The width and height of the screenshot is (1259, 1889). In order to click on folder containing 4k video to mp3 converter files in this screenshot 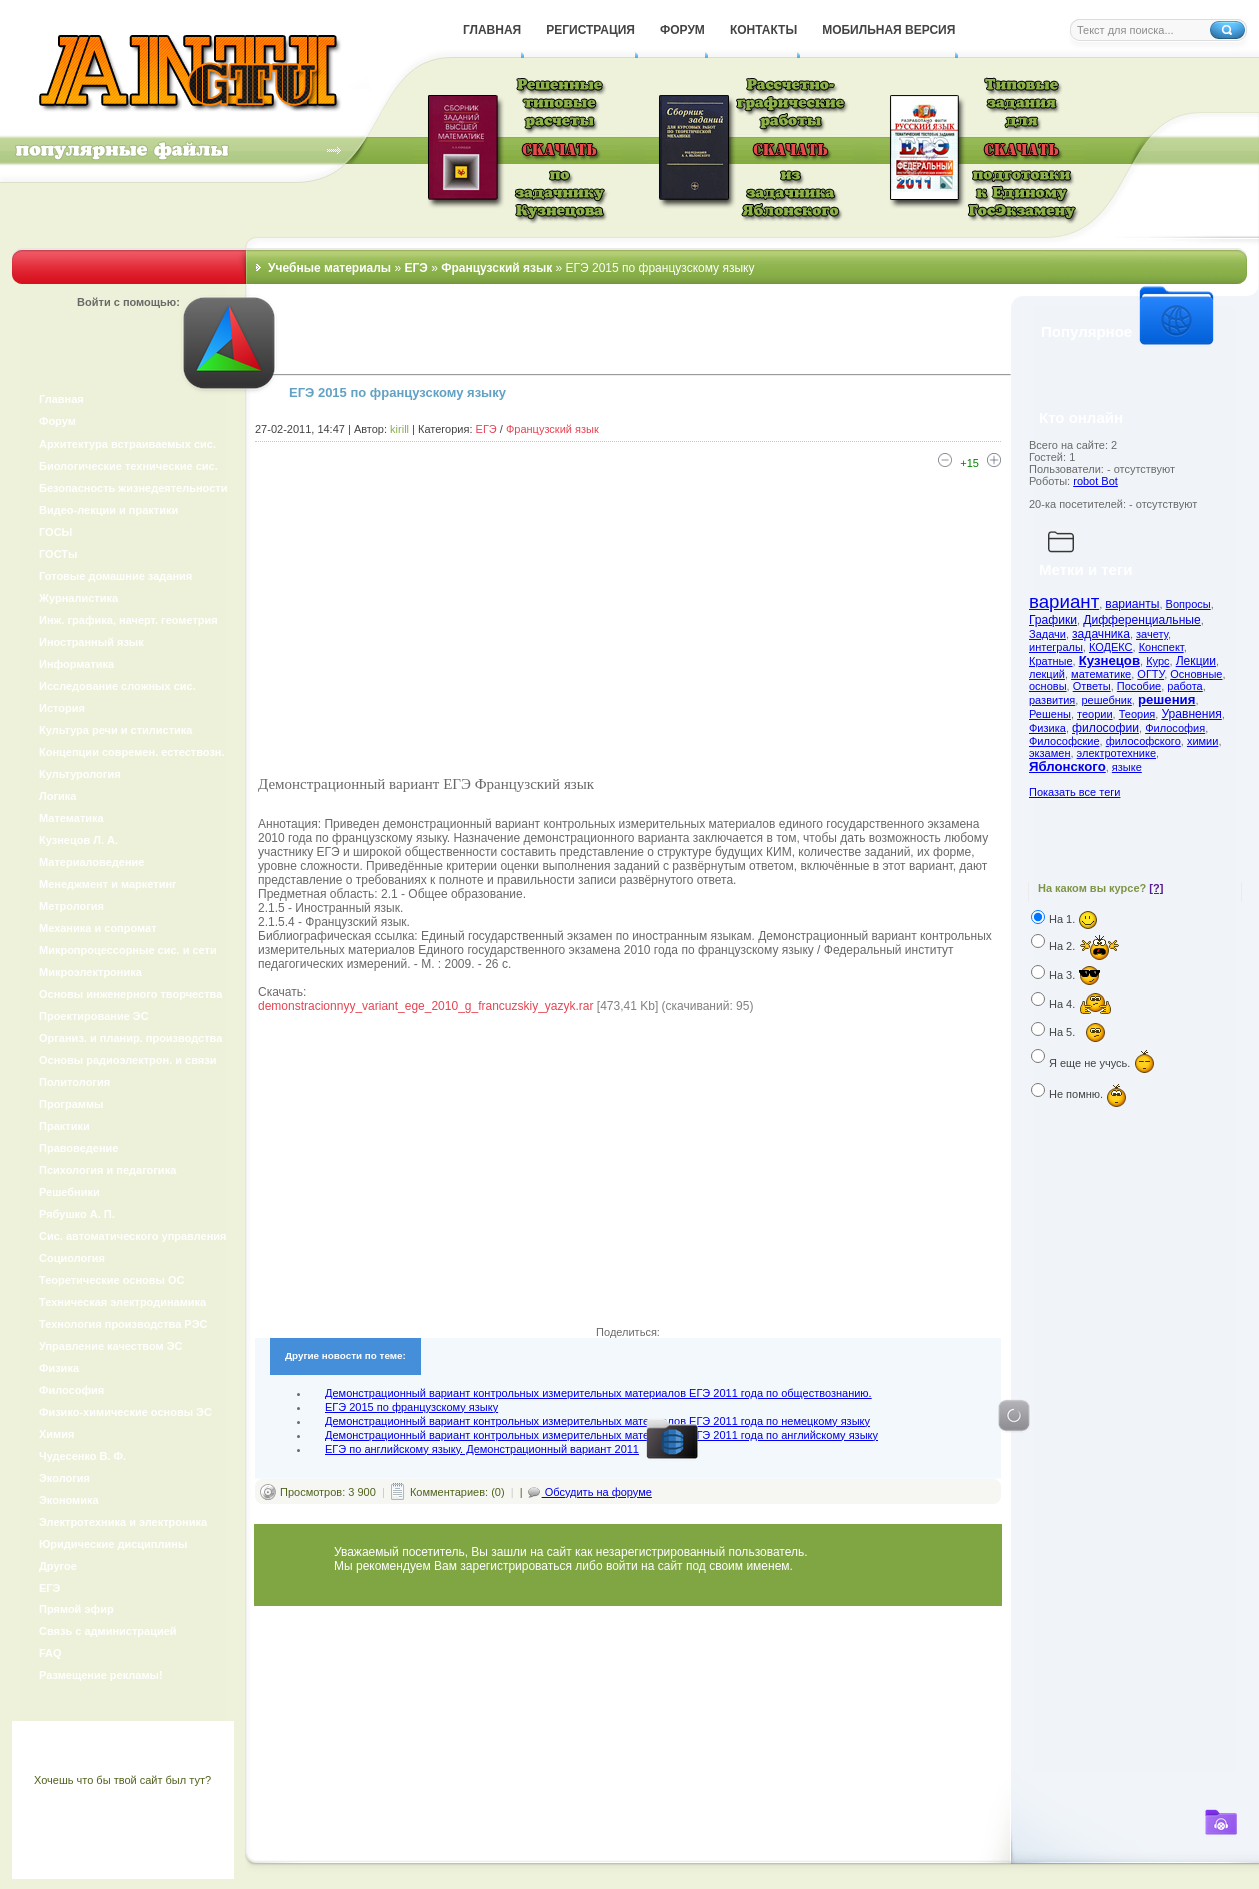, I will do `click(1221, 1823)`.